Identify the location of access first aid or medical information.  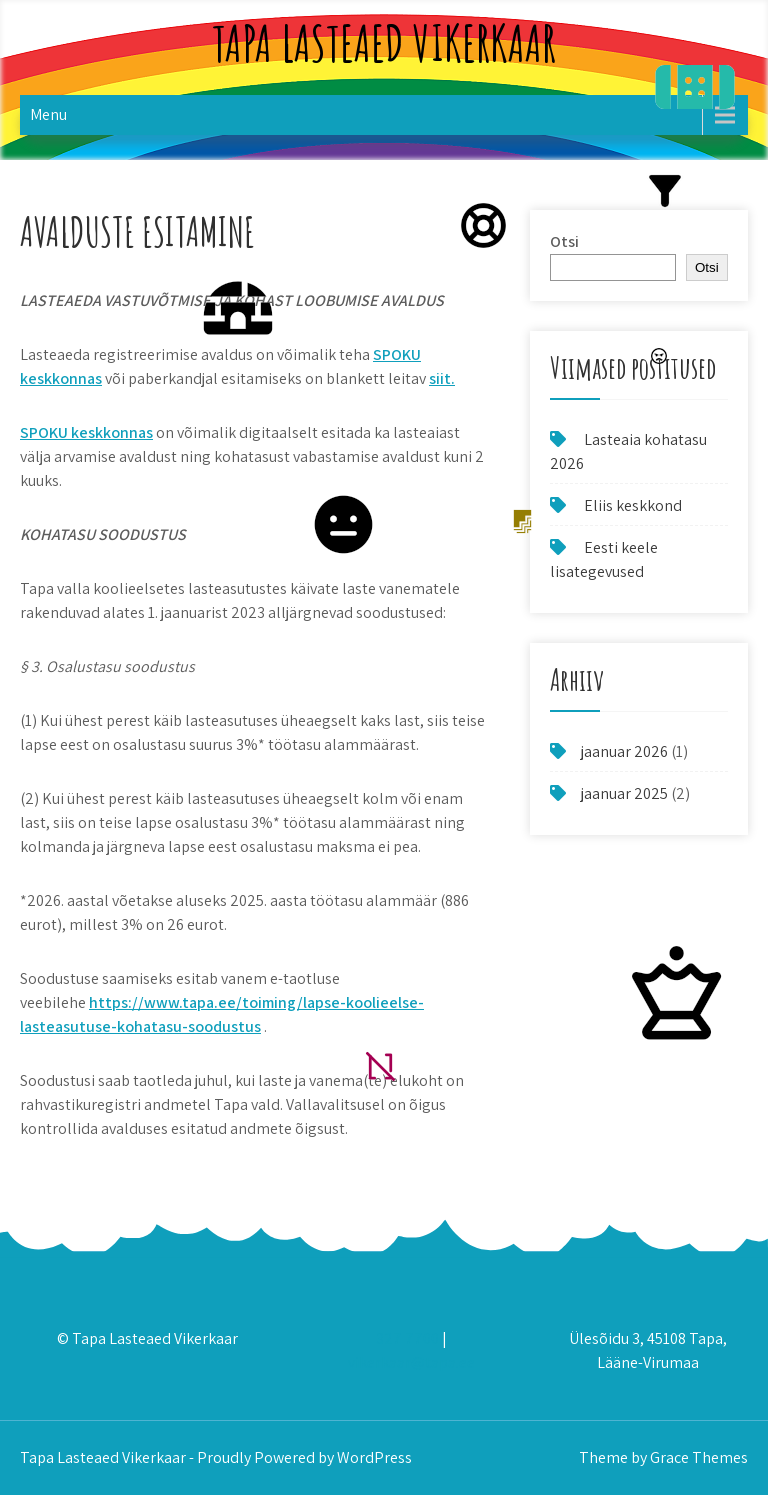
(695, 87).